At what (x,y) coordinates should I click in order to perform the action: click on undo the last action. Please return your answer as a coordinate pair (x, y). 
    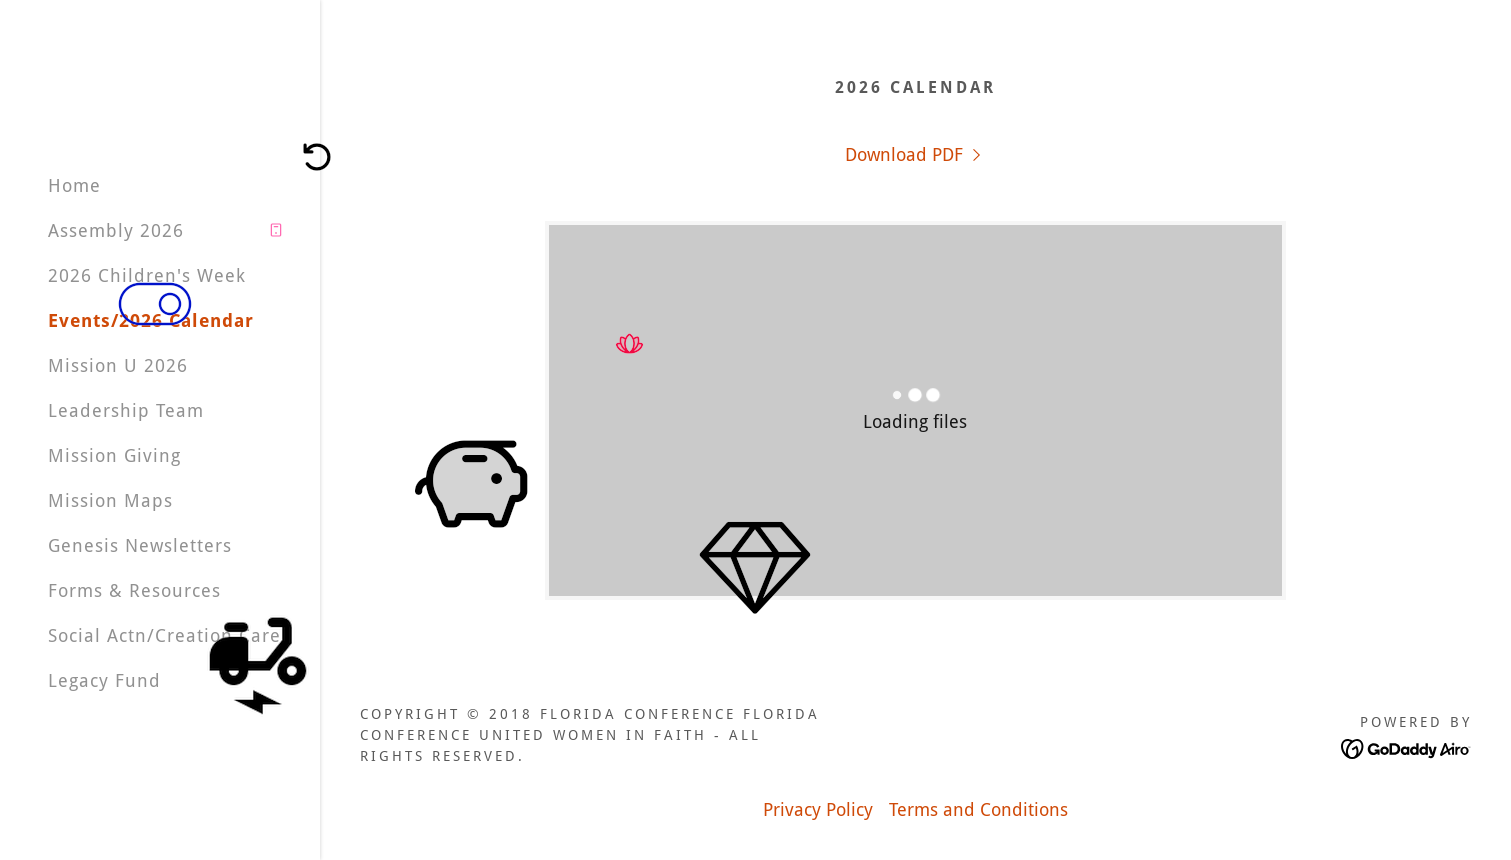
    Looking at the image, I should click on (317, 157).